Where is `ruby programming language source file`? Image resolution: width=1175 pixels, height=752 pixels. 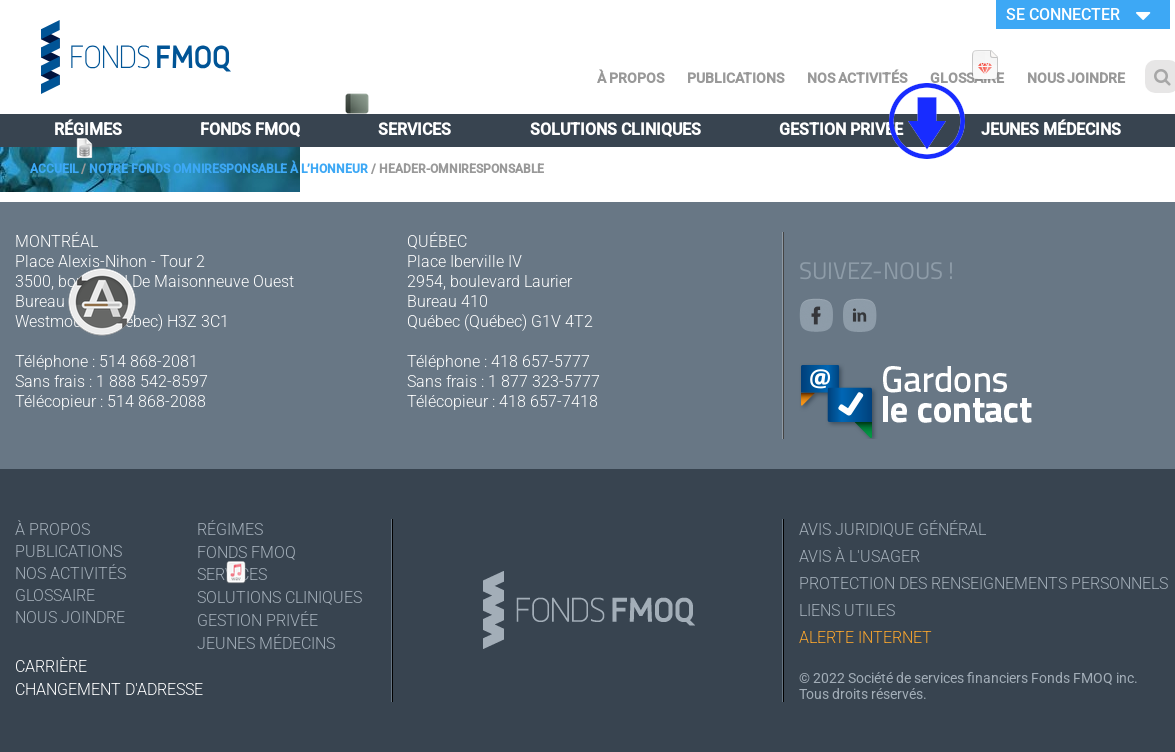
ruby programming language source file is located at coordinates (985, 65).